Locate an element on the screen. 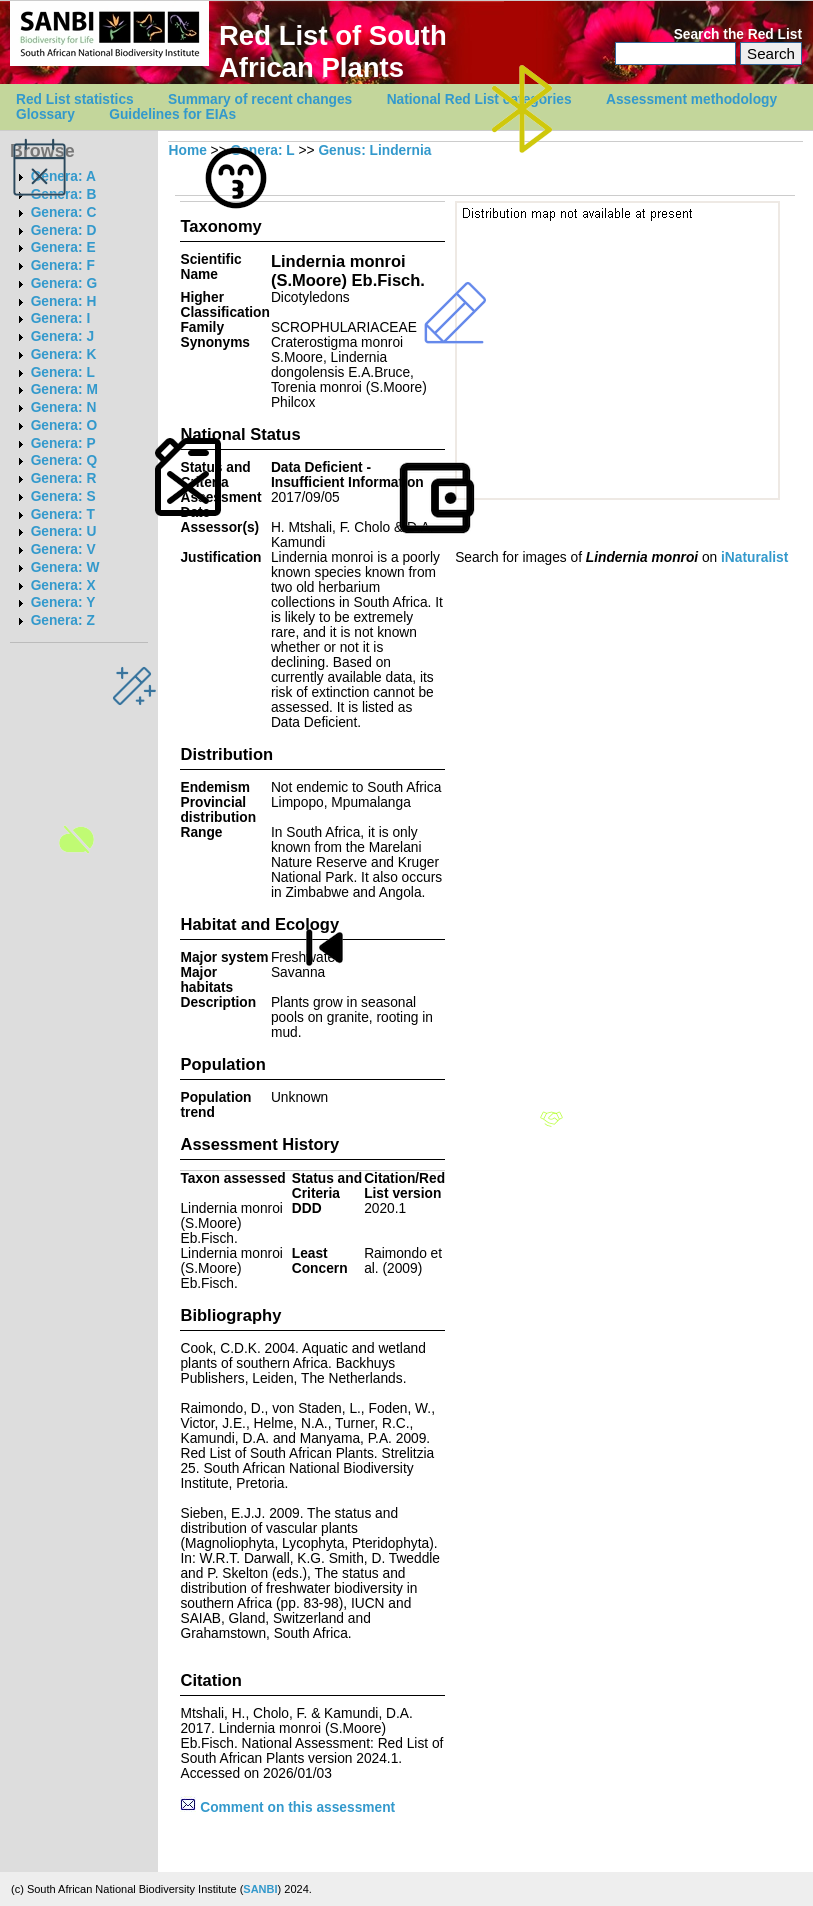 The height and width of the screenshot is (1906, 813). access your wallet or payment methods is located at coordinates (435, 498).